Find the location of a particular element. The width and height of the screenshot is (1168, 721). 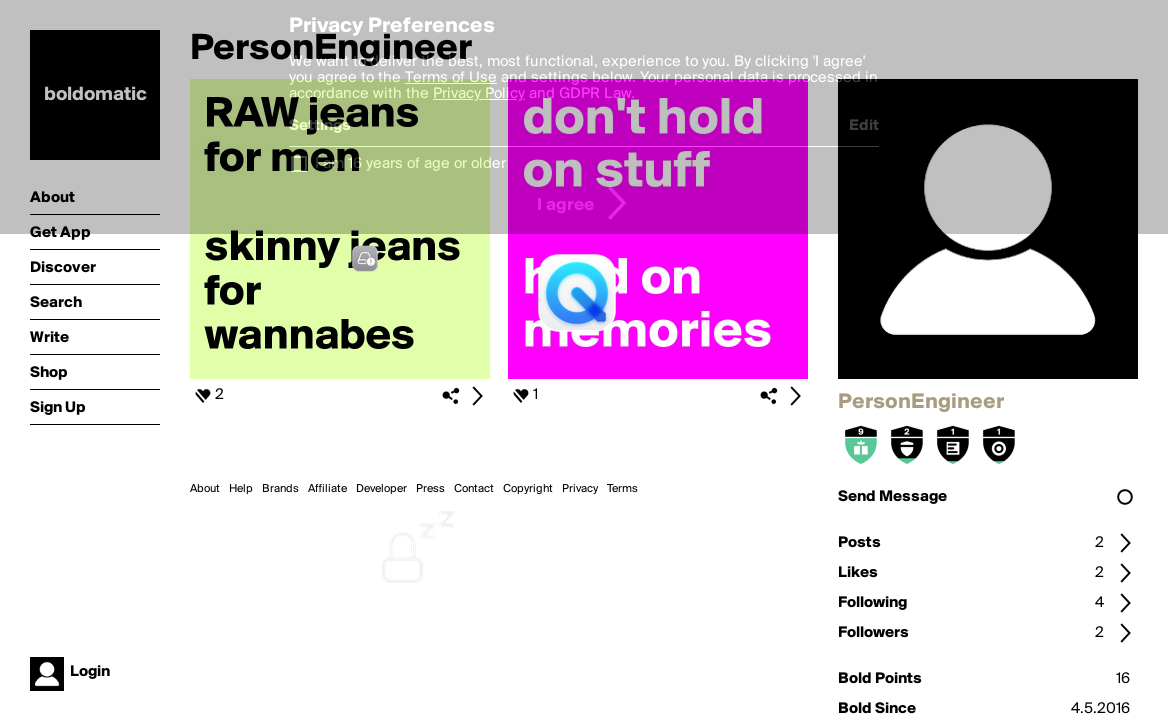

view notifications for connected devices is located at coordinates (365, 259).